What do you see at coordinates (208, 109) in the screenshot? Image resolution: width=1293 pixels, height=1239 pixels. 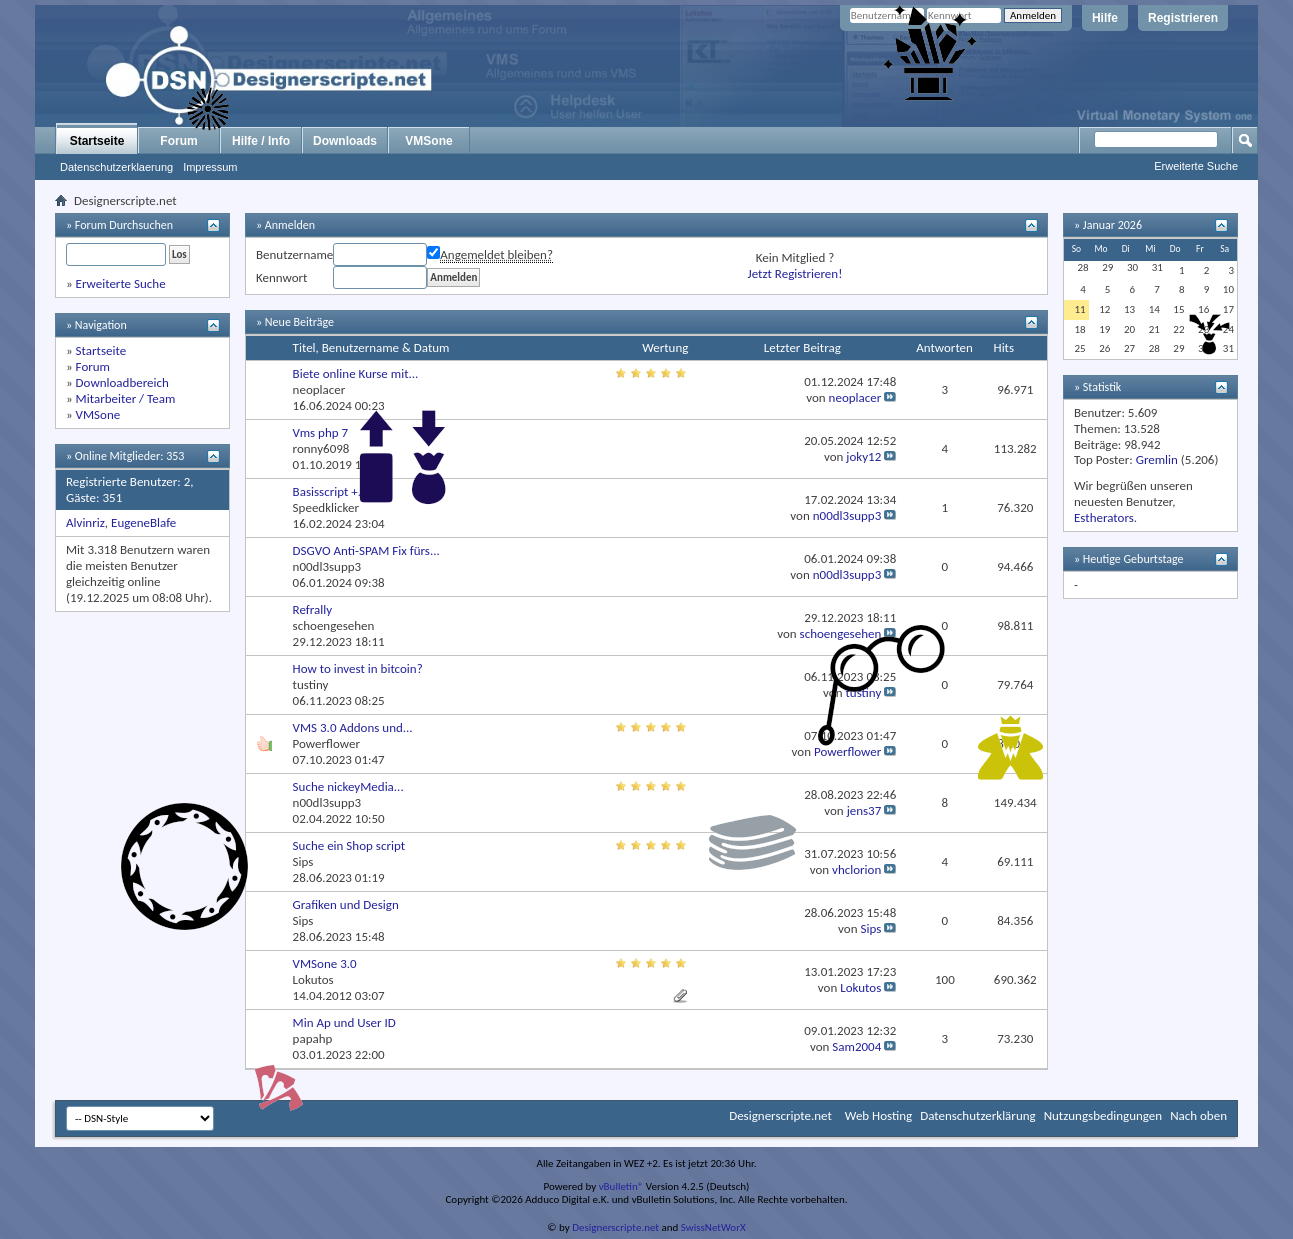 I see `dandelion flower icon for nature or garden-themed game elements` at bounding box center [208, 109].